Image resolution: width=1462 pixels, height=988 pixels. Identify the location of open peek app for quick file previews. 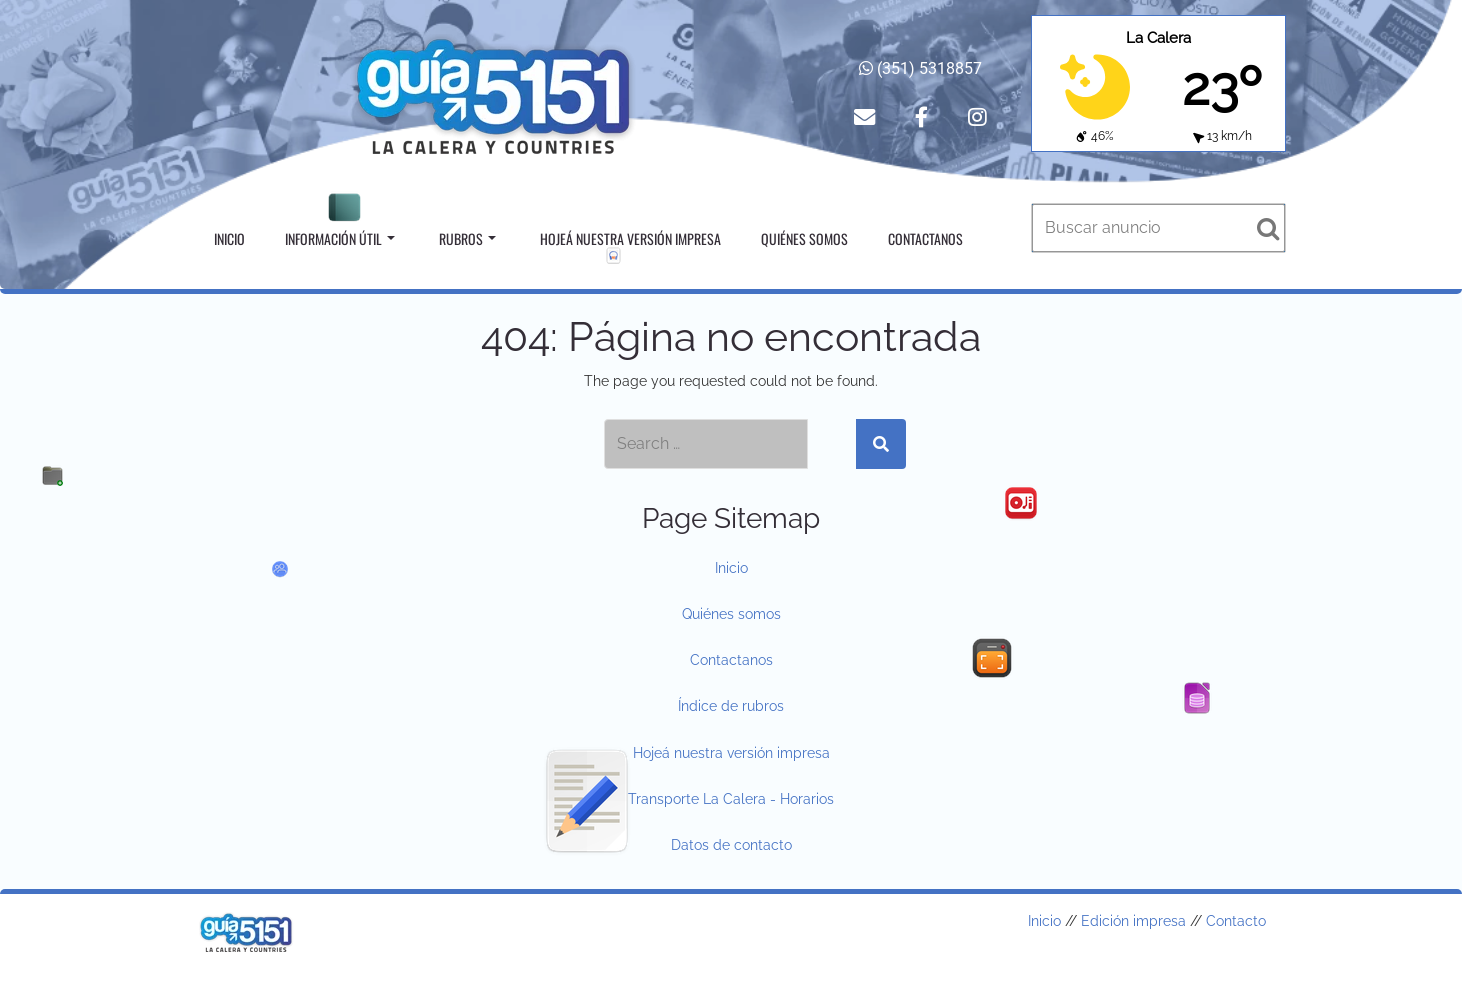
(992, 658).